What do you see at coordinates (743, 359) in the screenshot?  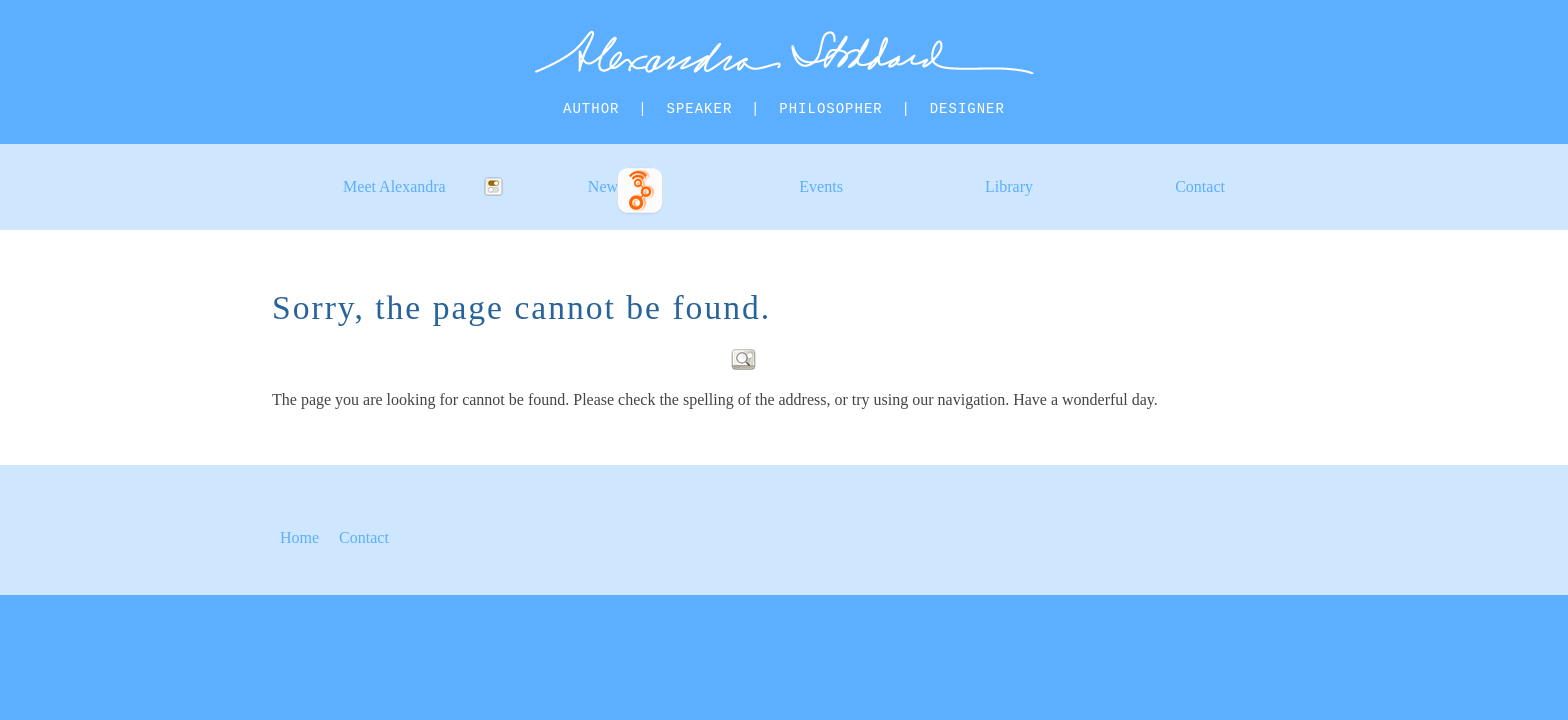 I see `open eye of gnome image viewer` at bounding box center [743, 359].